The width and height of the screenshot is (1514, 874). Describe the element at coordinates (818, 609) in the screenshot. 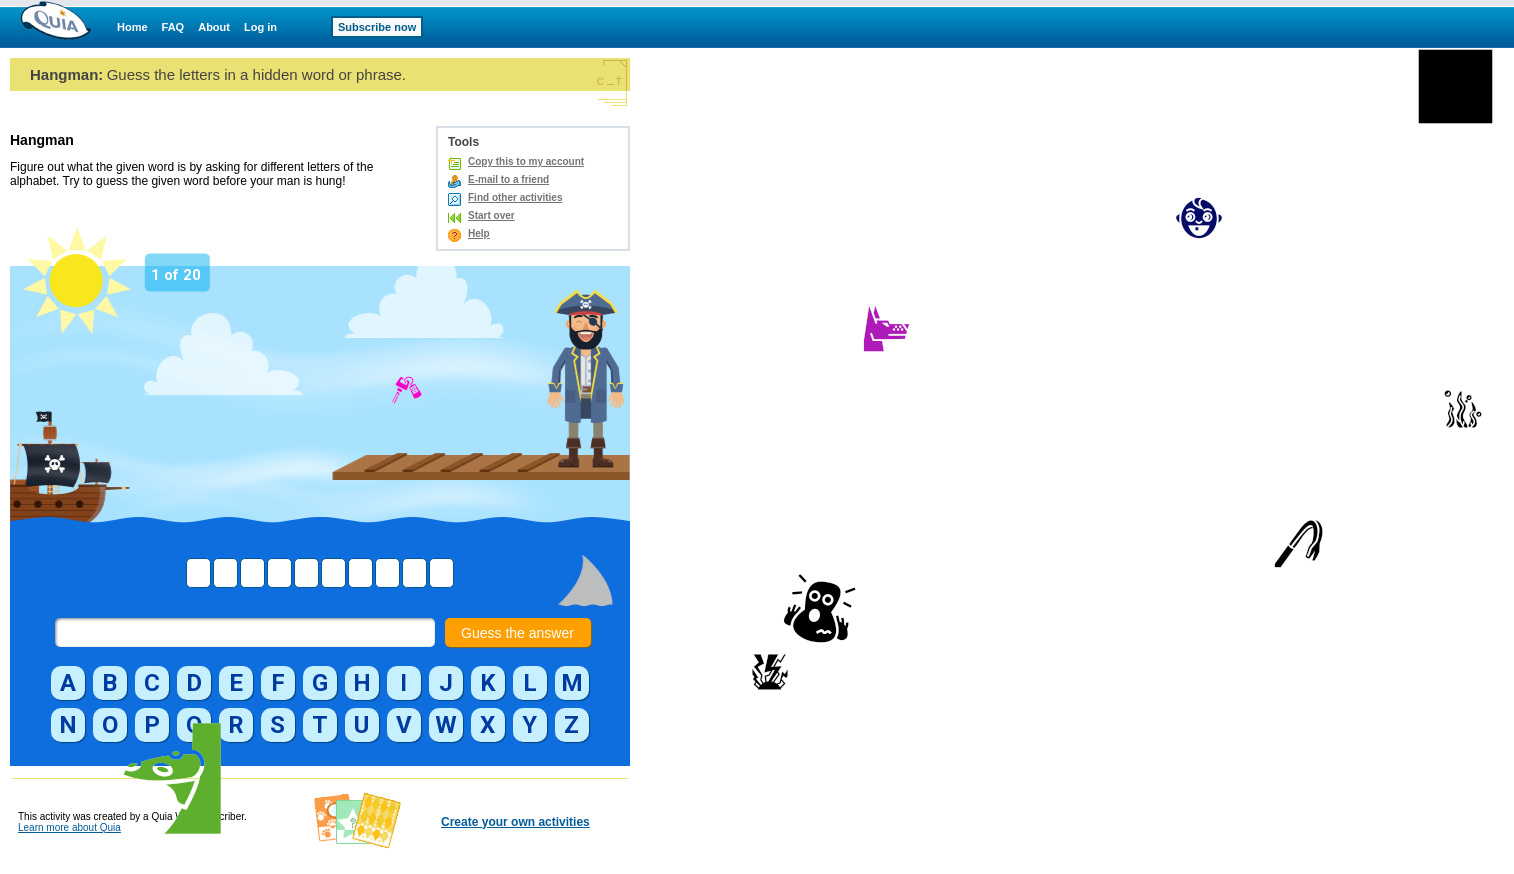

I see `indicates a fear or horror game element` at that location.